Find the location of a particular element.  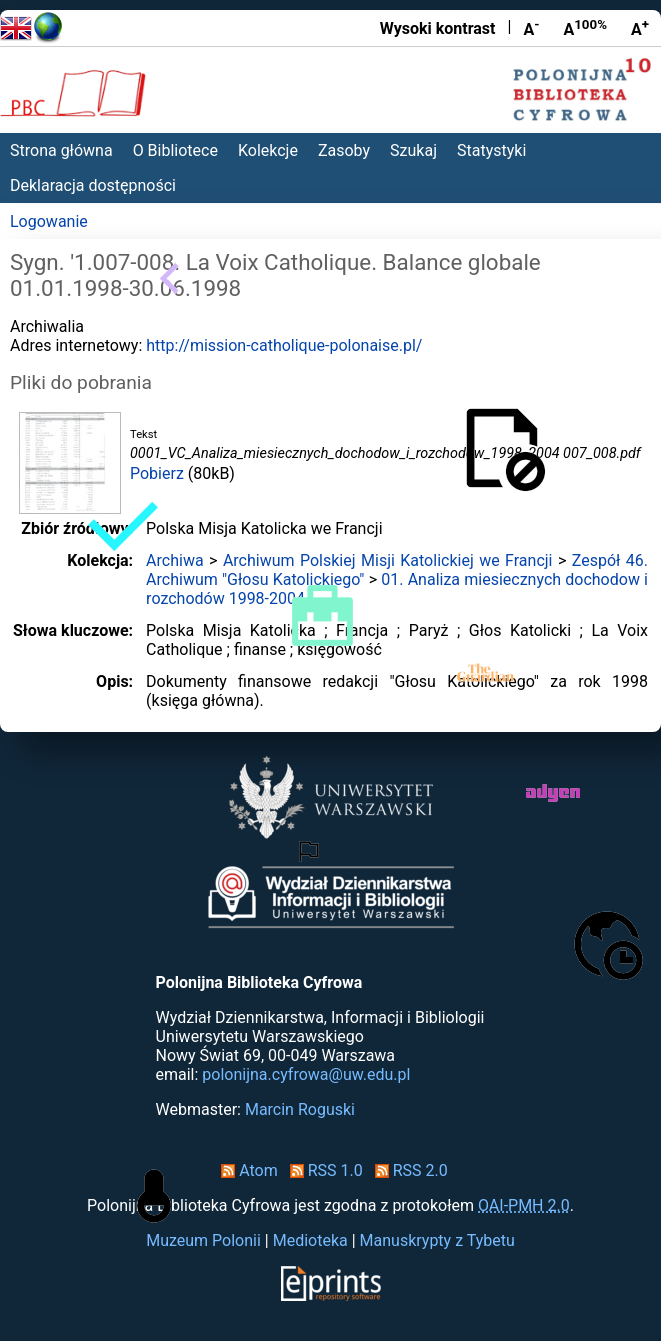

indicates low or cold temperature is located at coordinates (154, 1196).